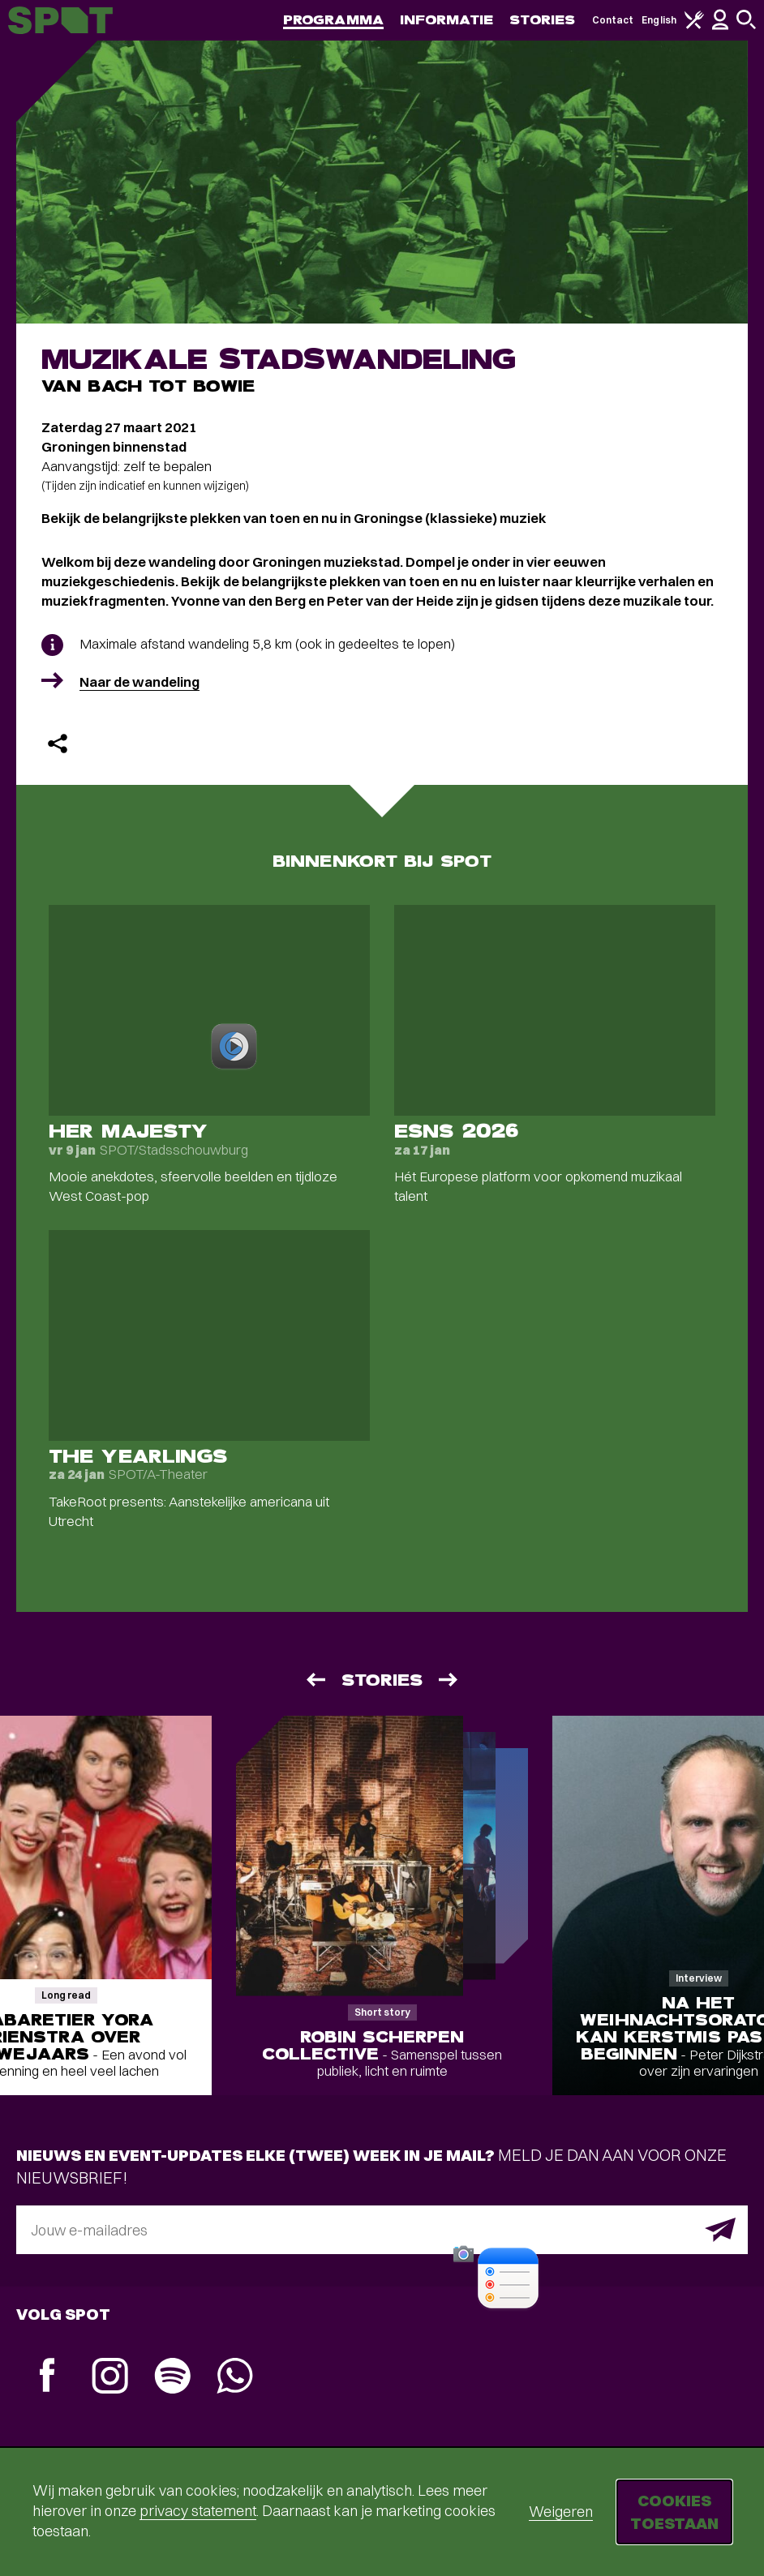 The image size is (764, 2576). What do you see at coordinates (234, 1046) in the screenshot?
I see `open openshot video editor` at bounding box center [234, 1046].